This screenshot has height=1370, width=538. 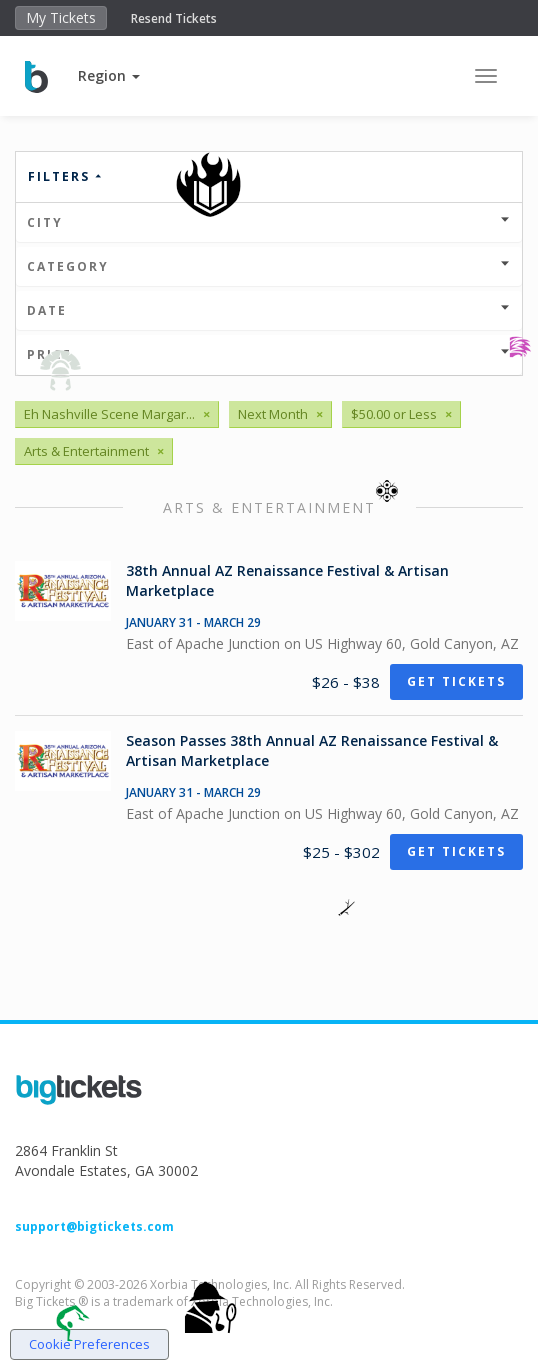 I want to click on decorative abstract shape or pattern element, so click(x=387, y=491).